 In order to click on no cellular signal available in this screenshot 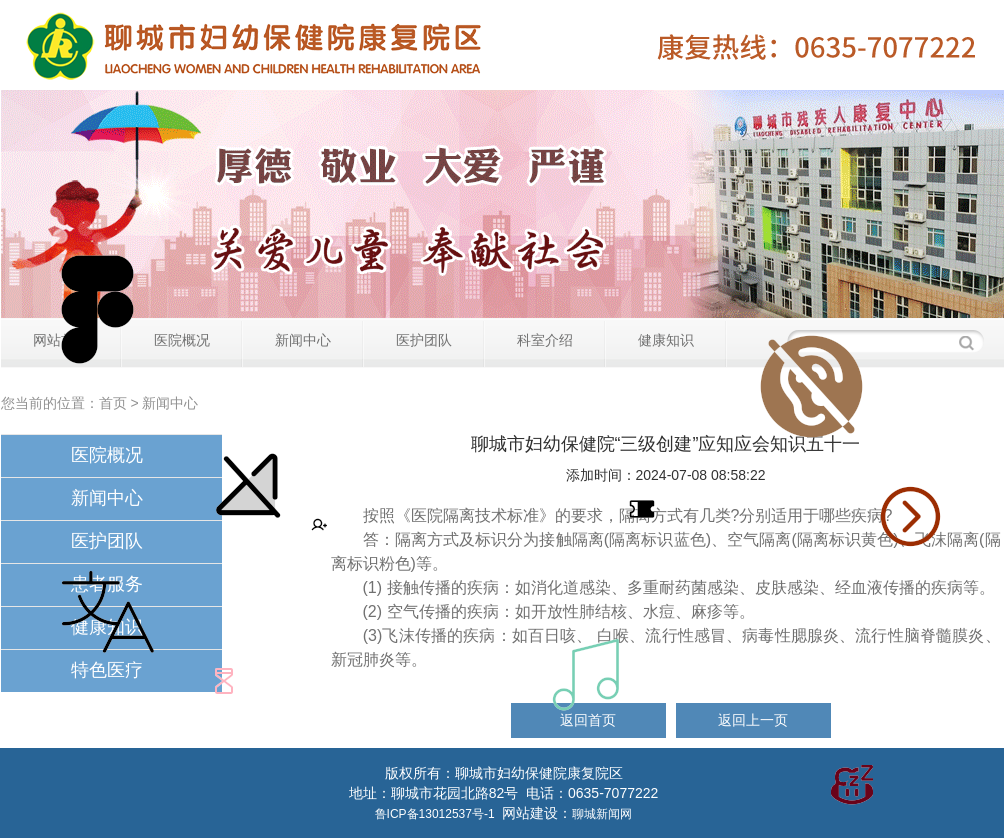, I will do `click(252, 487)`.